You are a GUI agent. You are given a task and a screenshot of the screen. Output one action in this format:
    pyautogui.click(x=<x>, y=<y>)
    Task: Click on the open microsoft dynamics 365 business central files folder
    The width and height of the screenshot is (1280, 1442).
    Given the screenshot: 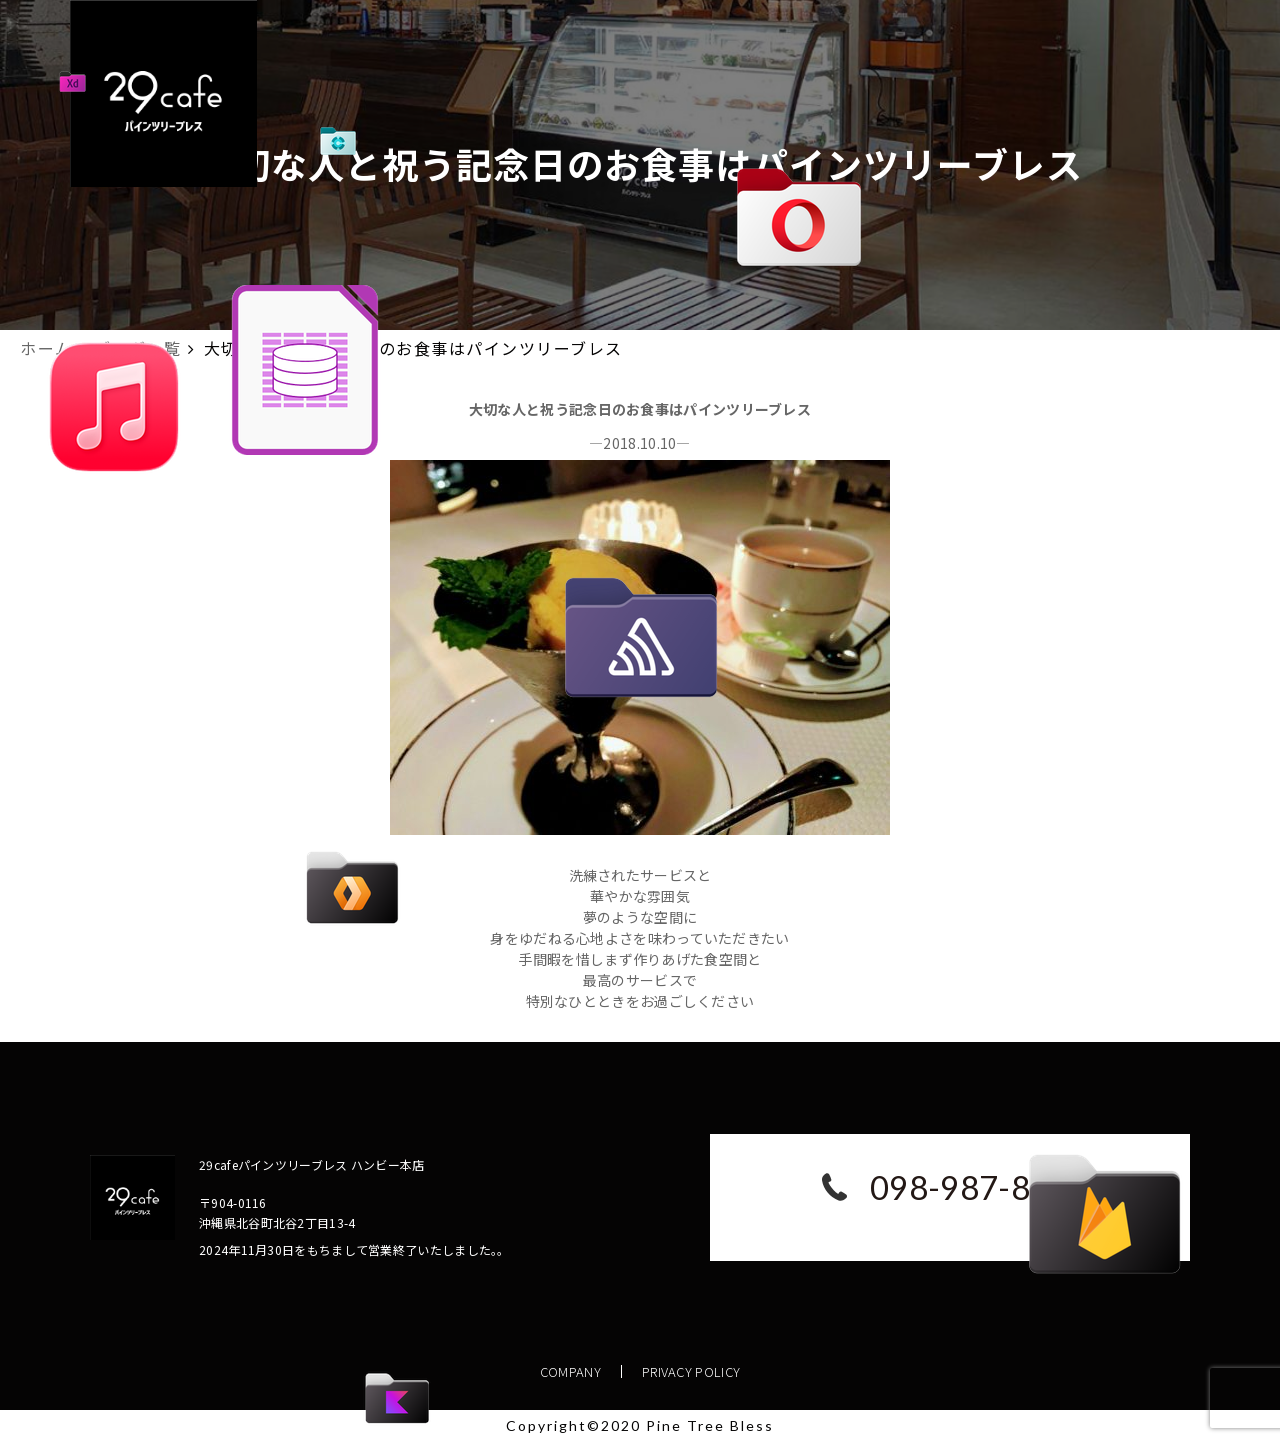 What is the action you would take?
    pyautogui.click(x=338, y=142)
    